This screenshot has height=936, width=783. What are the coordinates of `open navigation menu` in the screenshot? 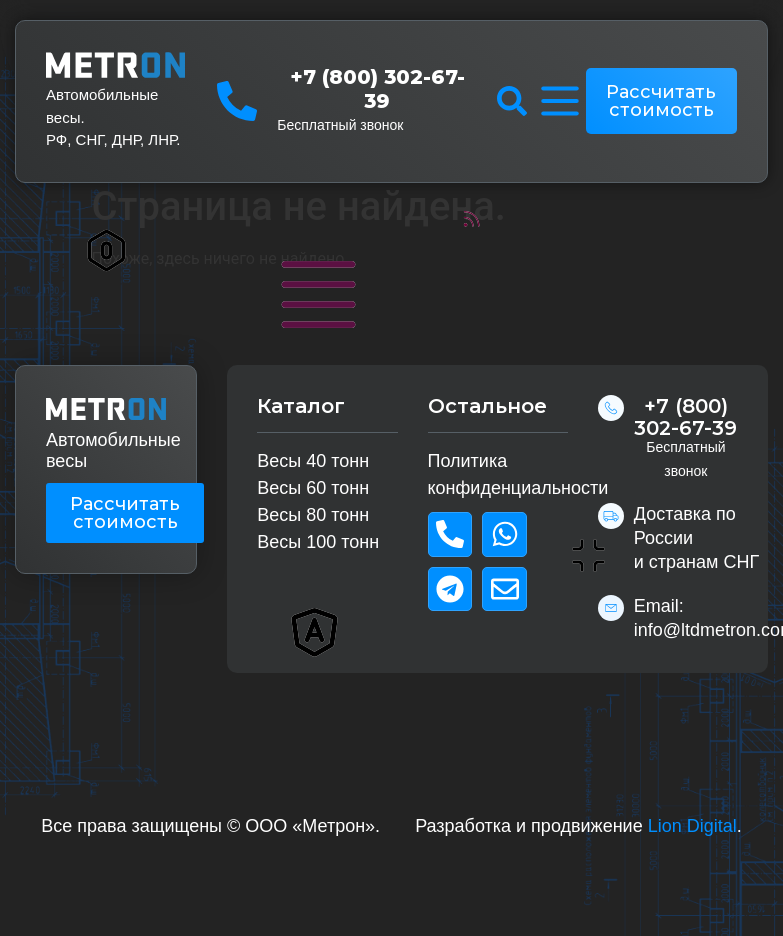 It's located at (318, 294).